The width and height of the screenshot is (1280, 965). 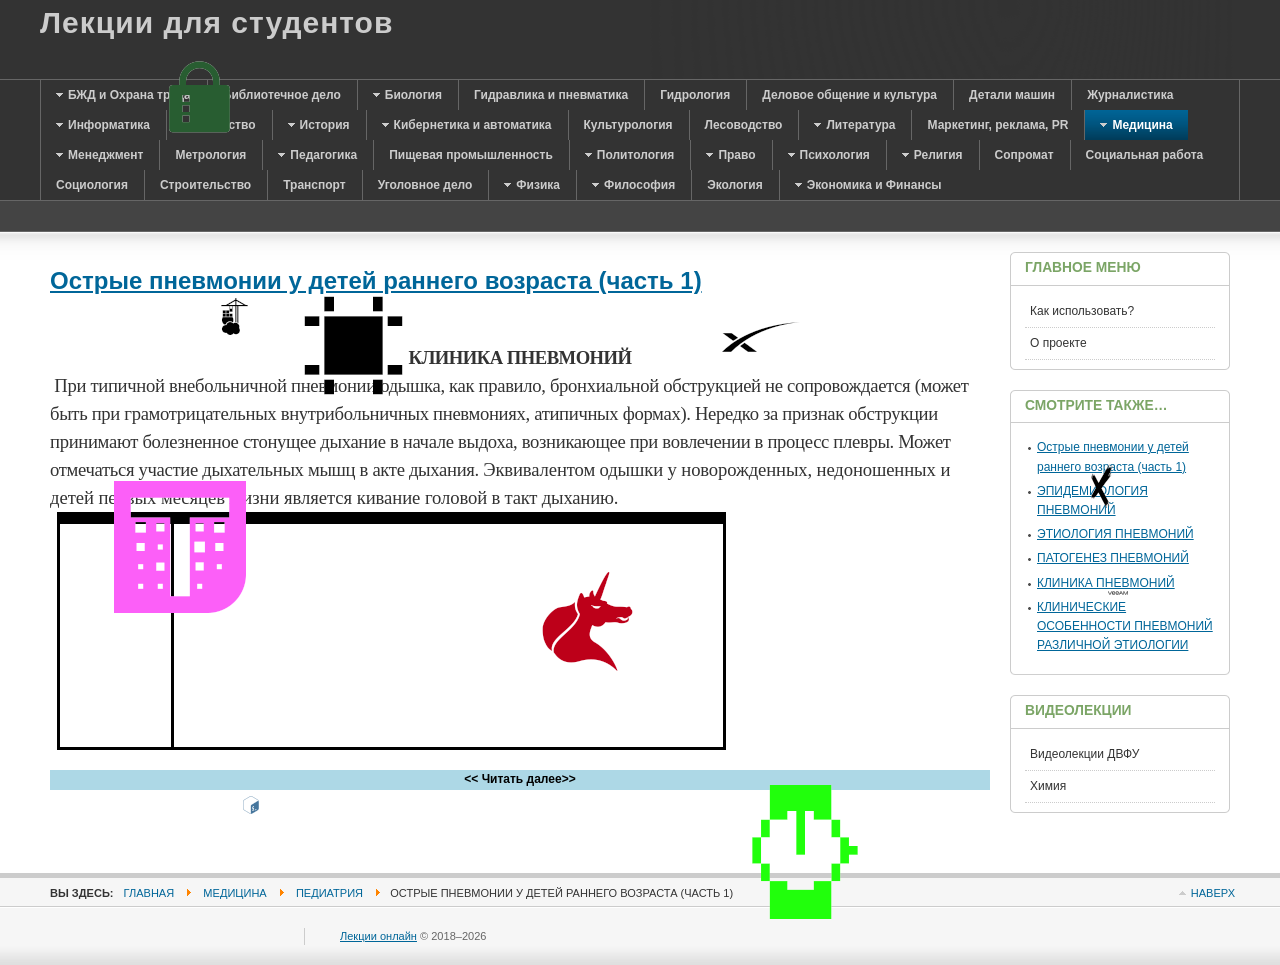 What do you see at coordinates (234, 316) in the screenshot?
I see `open portainer container management dashboard` at bounding box center [234, 316].